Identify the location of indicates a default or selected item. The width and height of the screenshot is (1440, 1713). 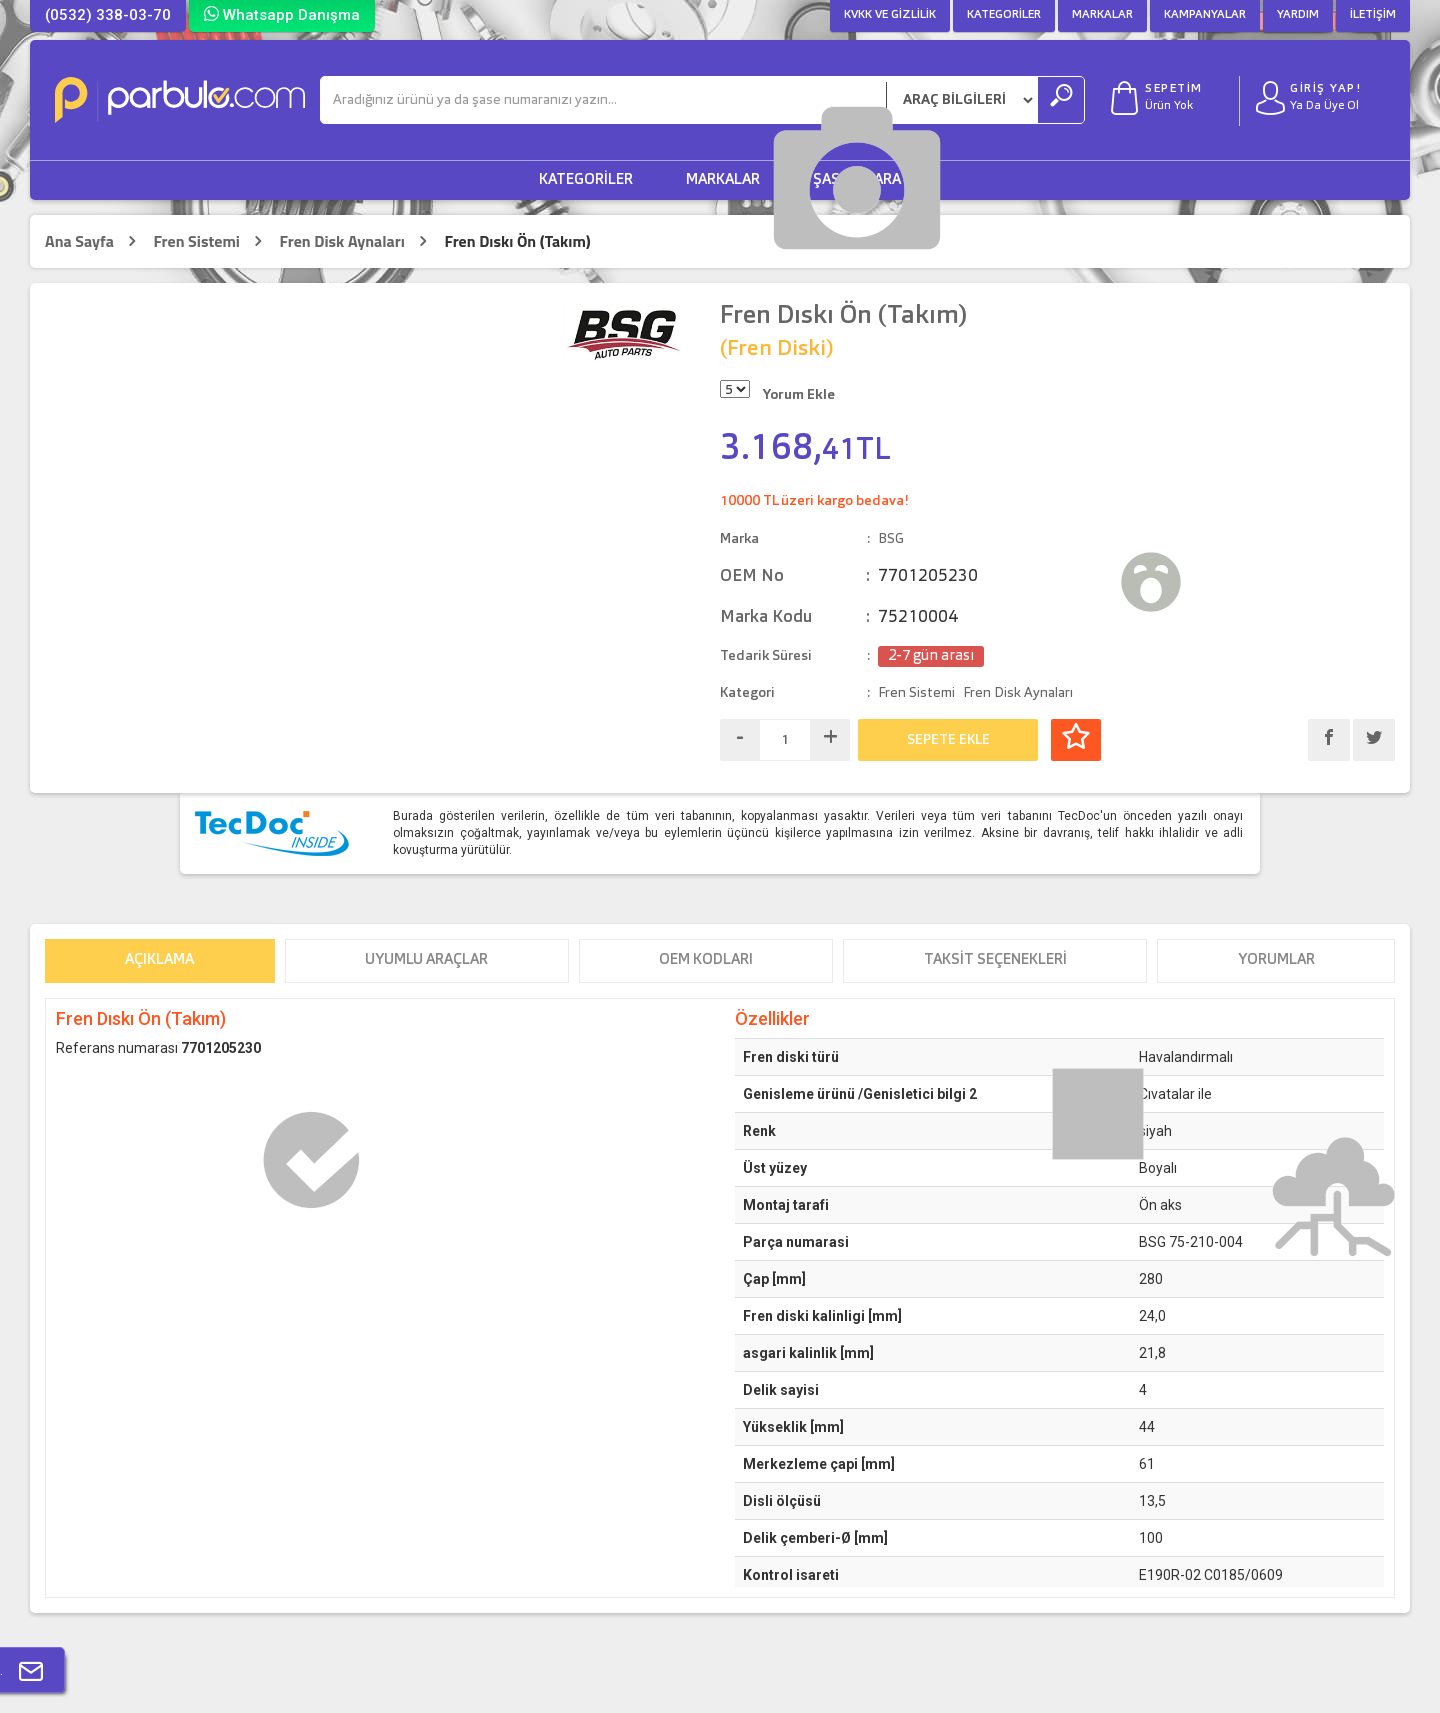
(311, 1160).